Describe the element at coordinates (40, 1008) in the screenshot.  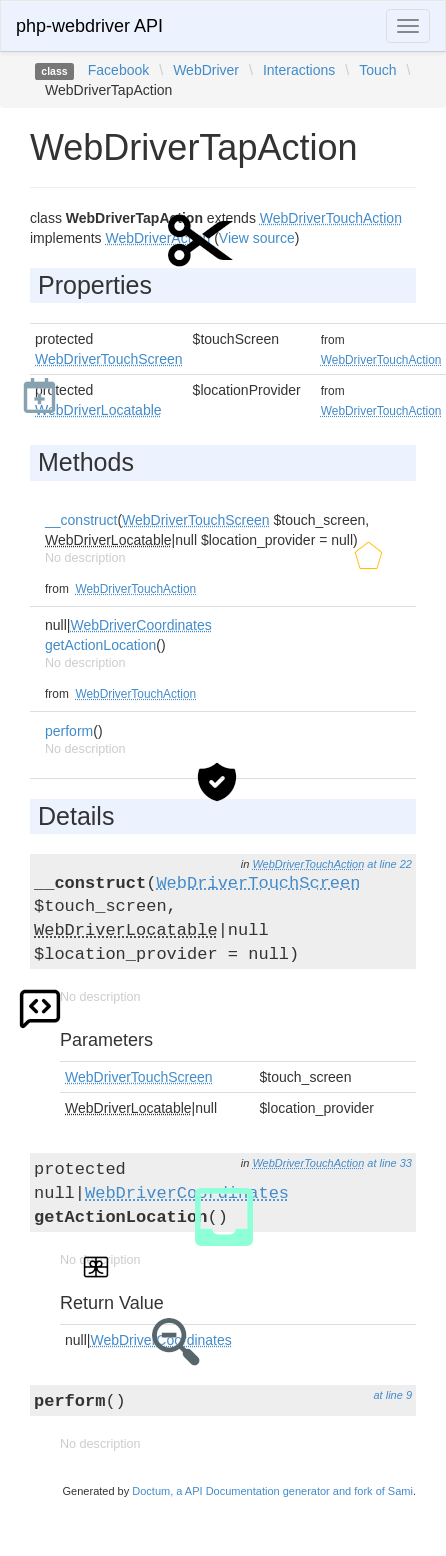
I see `view code snippets in chat` at that location.